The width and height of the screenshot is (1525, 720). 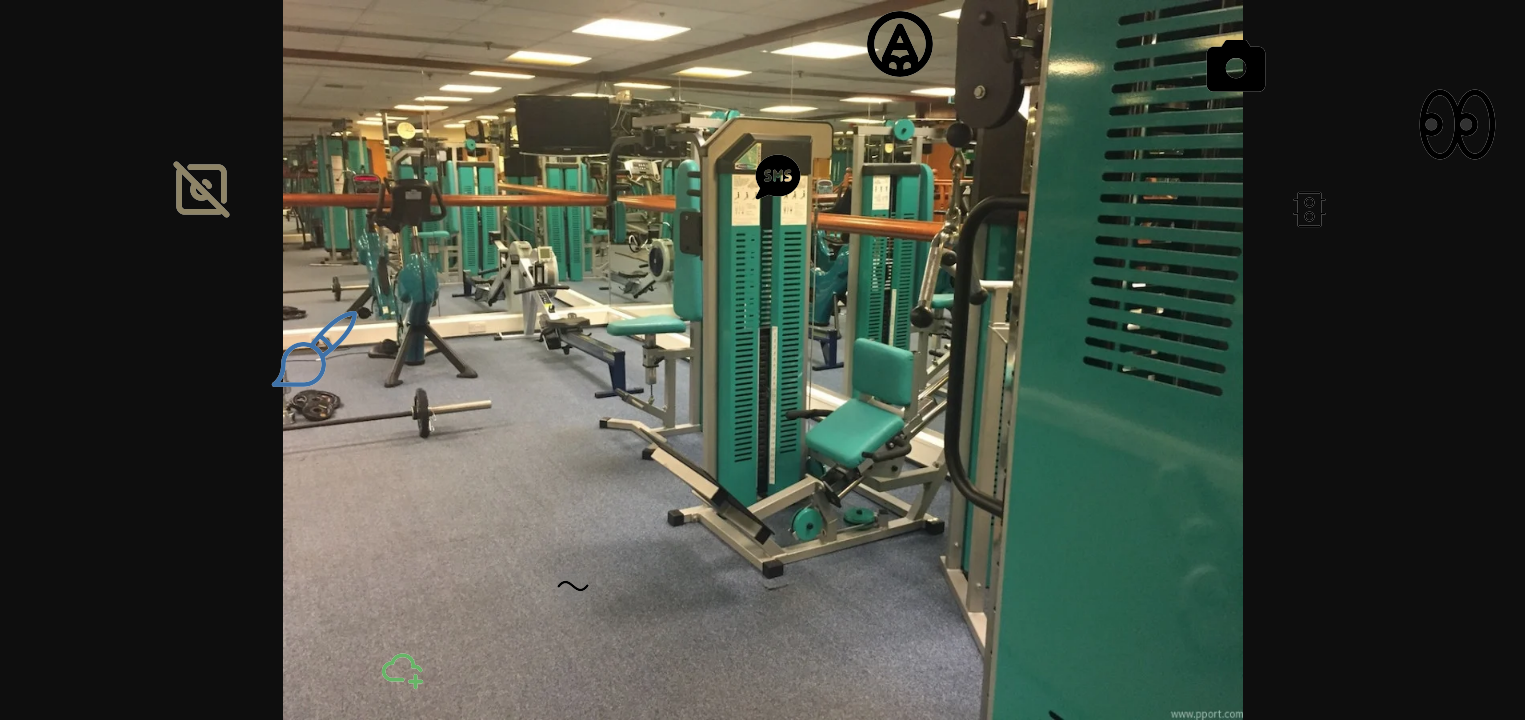 I want to click on access drawing or painting tools, so click(x=317, y=350).